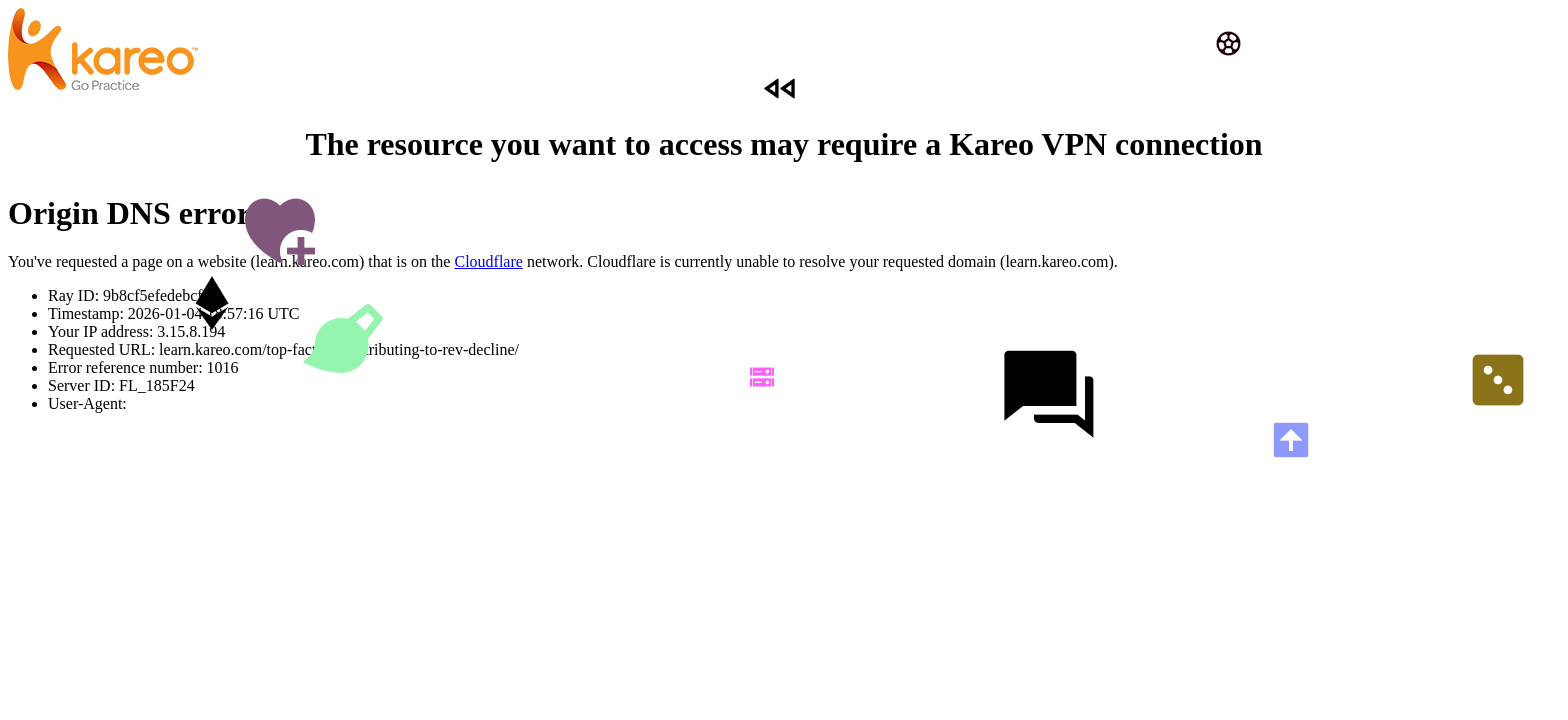 The height and width of the screenshot is (720, 1568). Describe the element at coordinates (762, 377) in the screenshot. I see `google cloud storage service logo` at that location.